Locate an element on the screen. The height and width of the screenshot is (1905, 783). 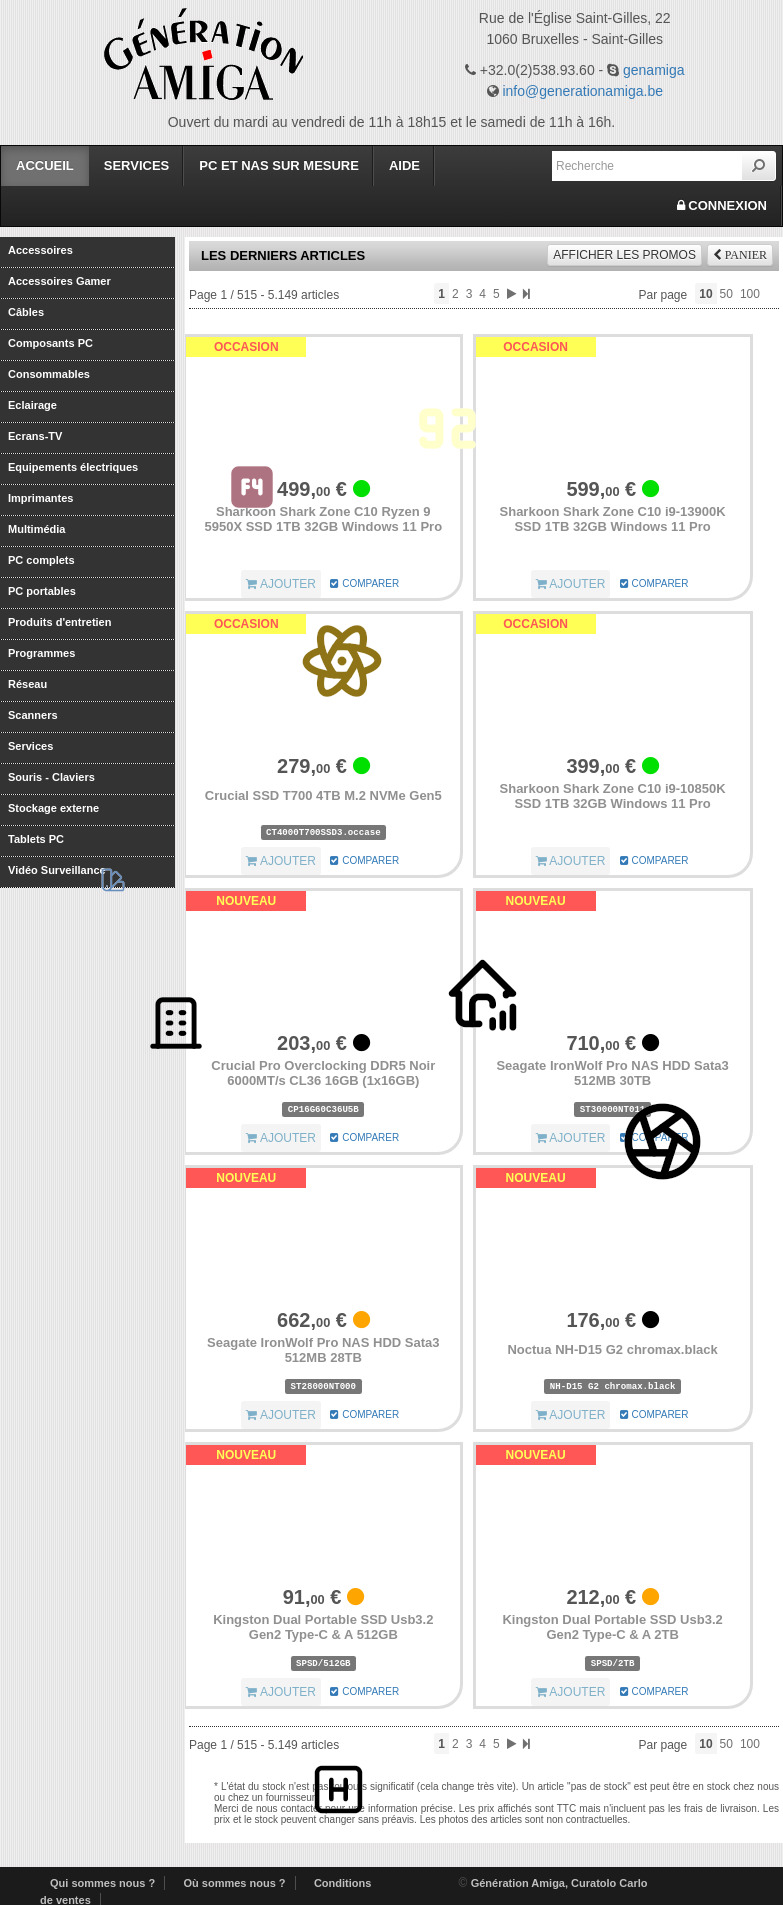
select a color or theme is located at coordinates (113, 880).